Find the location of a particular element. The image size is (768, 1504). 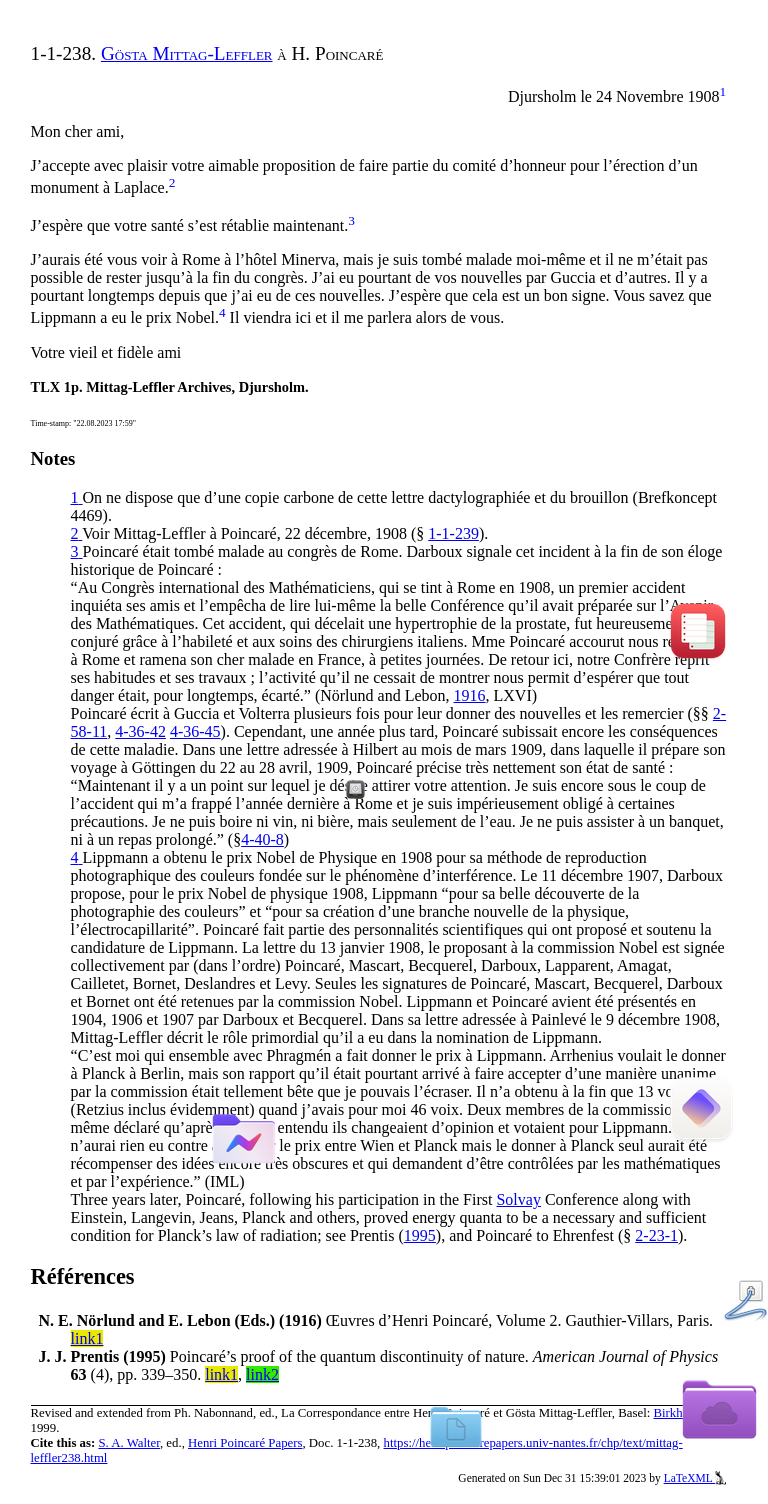

open messenger app folder is located at coordinates (243, 1140).